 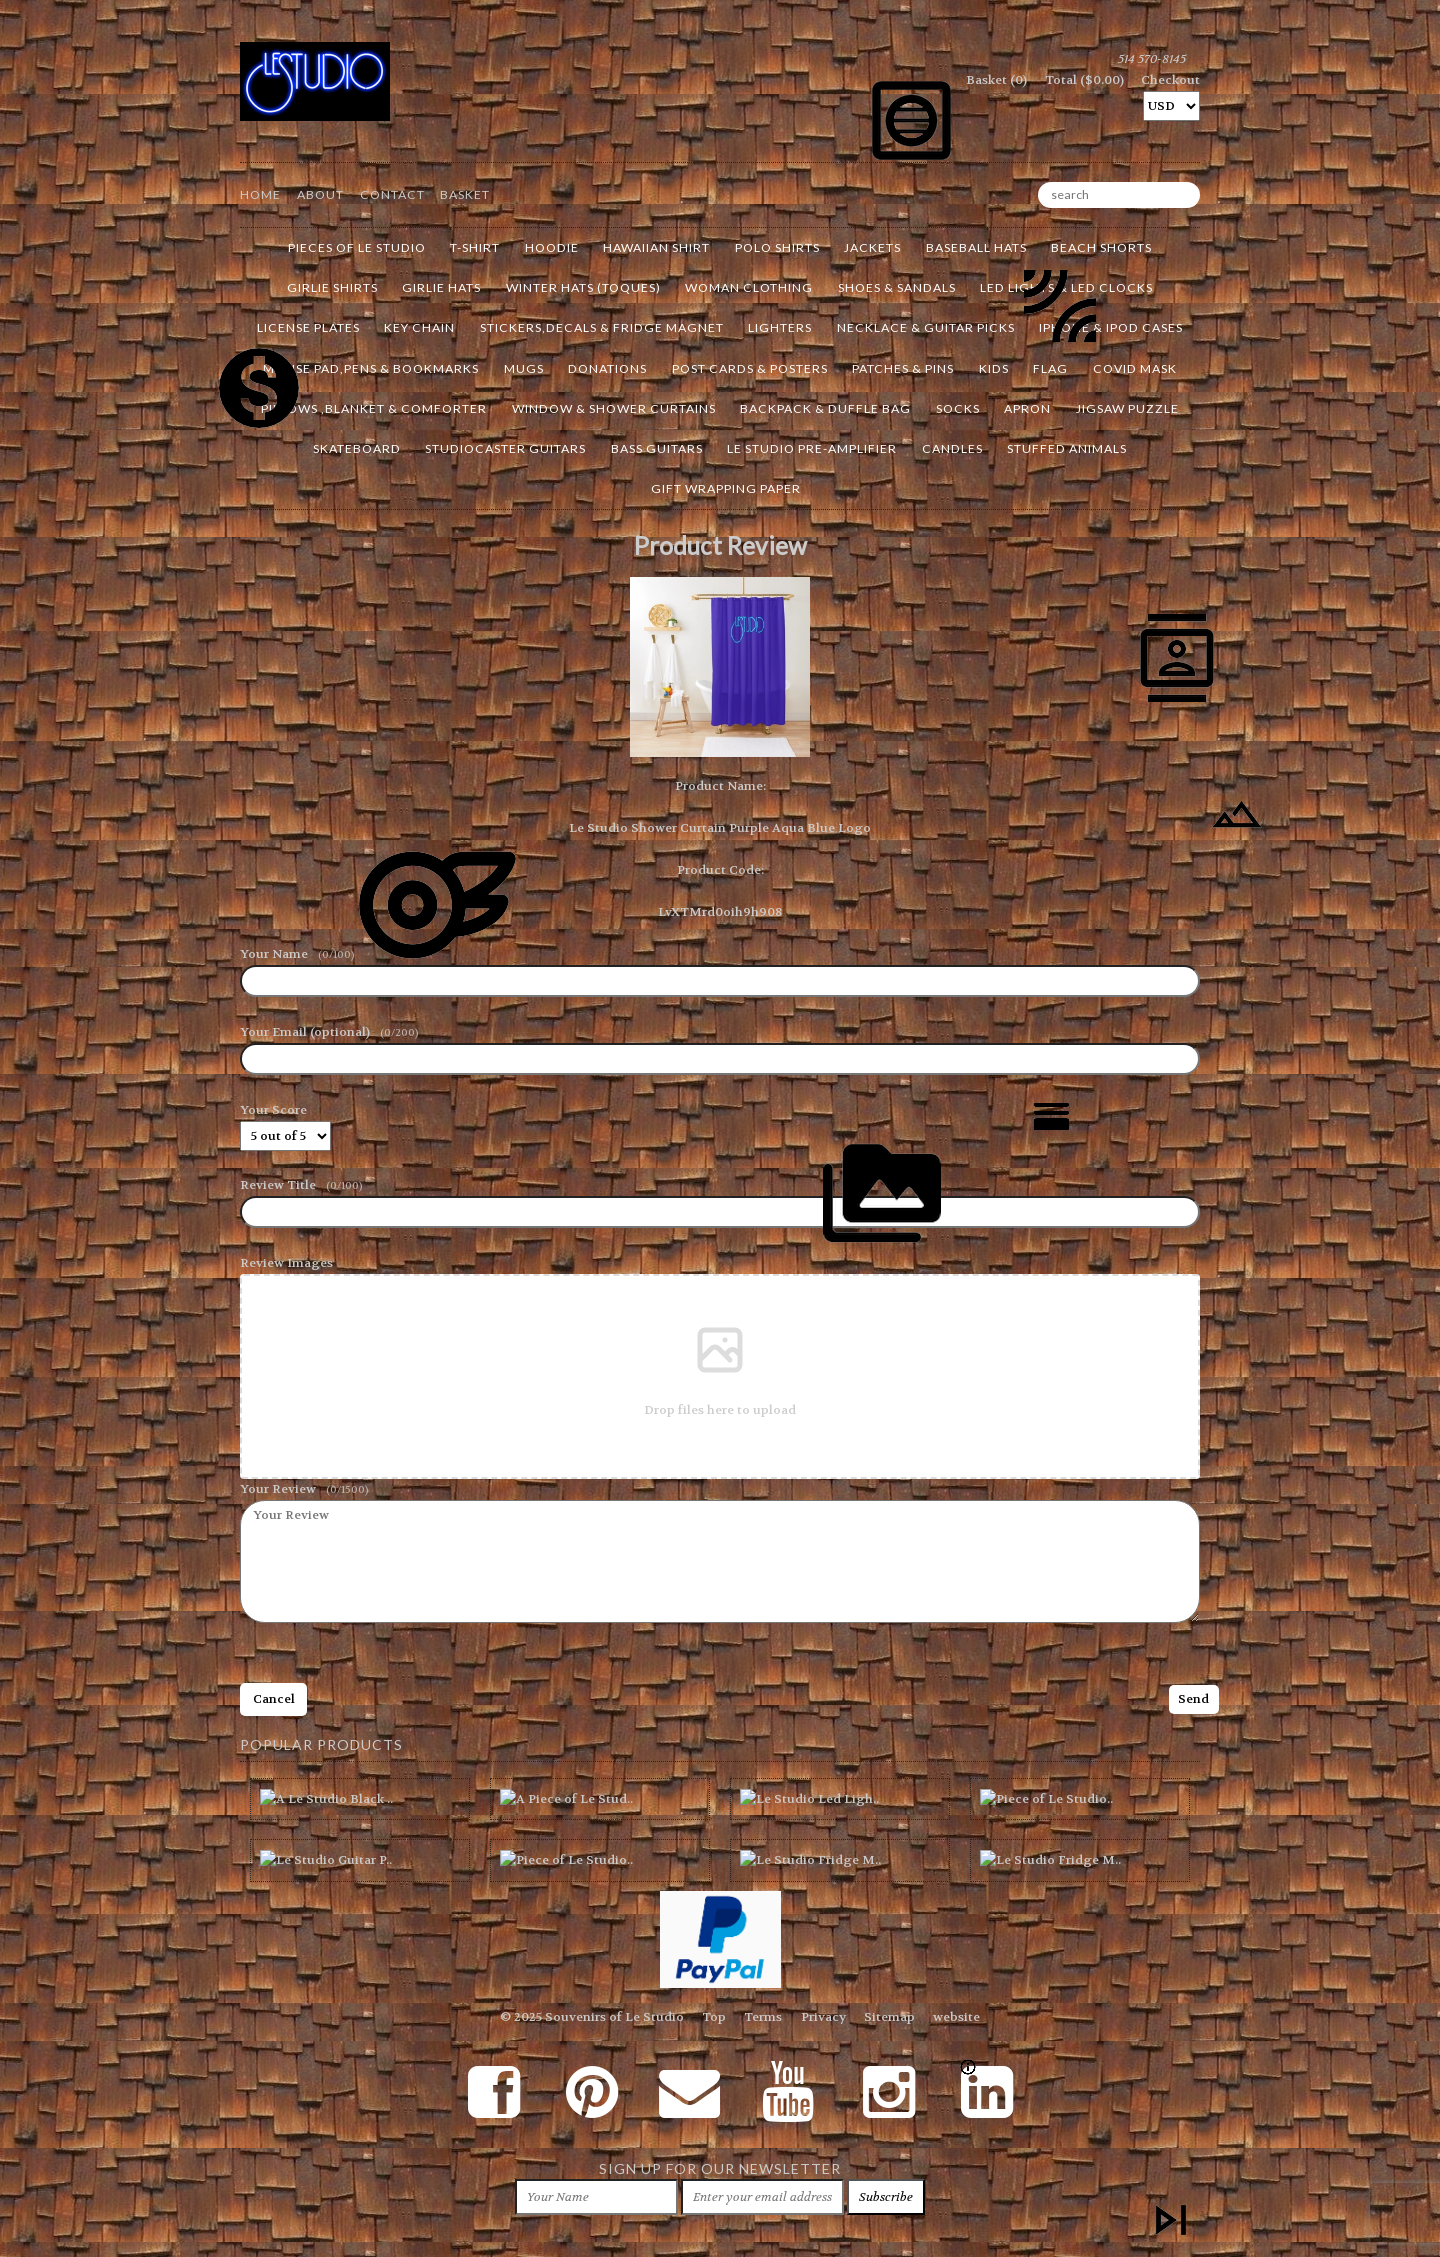 What do you see at coordinates (1177, 658) in the screenshot?
I see `view your contacts list` at bounding box center [1177, 658].